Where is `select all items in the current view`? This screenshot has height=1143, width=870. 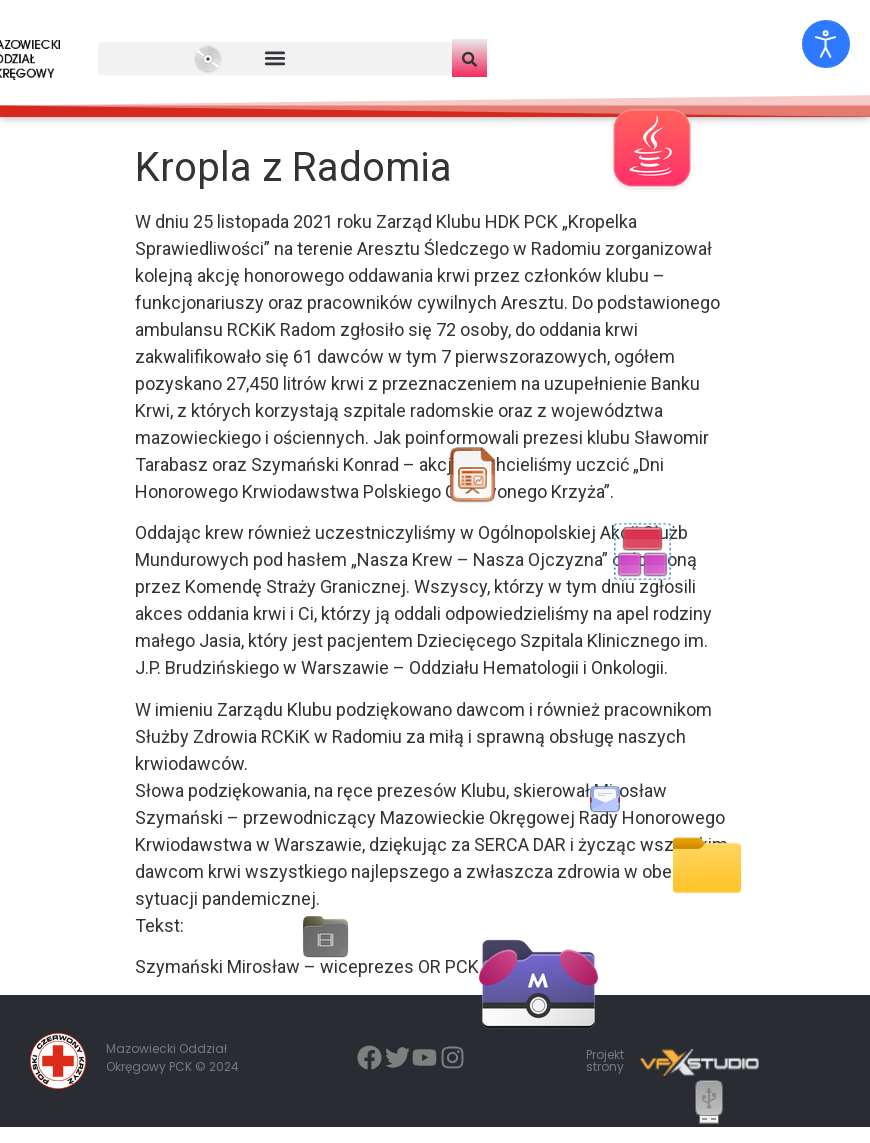
select all items in the current view is located at coordinates (642, 551).